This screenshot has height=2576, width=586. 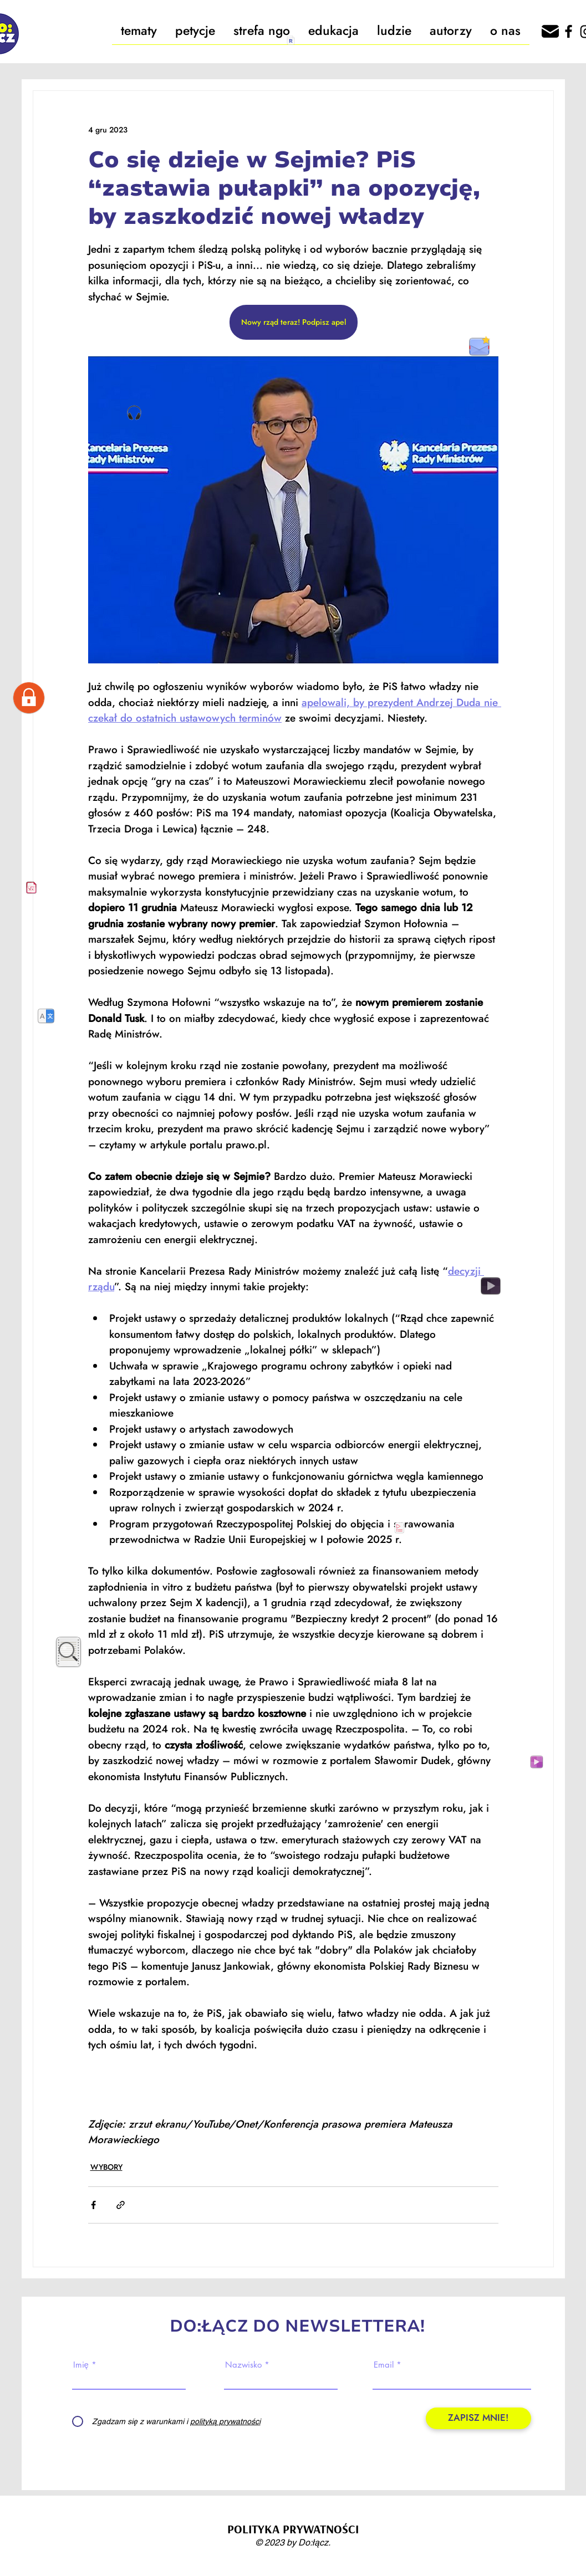 I want to click on video file type indicator, so click(x=491, y=1285).